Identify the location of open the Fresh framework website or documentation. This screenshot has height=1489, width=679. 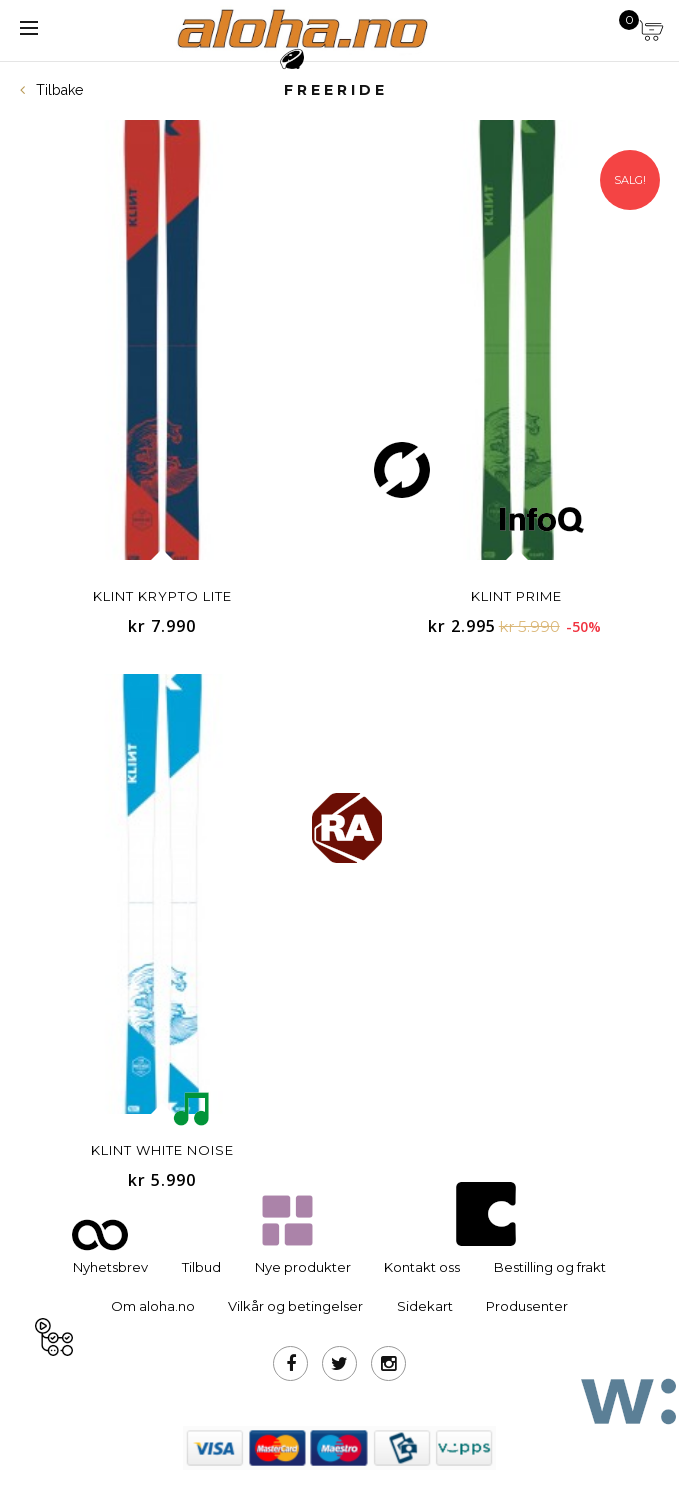
(292, 59).